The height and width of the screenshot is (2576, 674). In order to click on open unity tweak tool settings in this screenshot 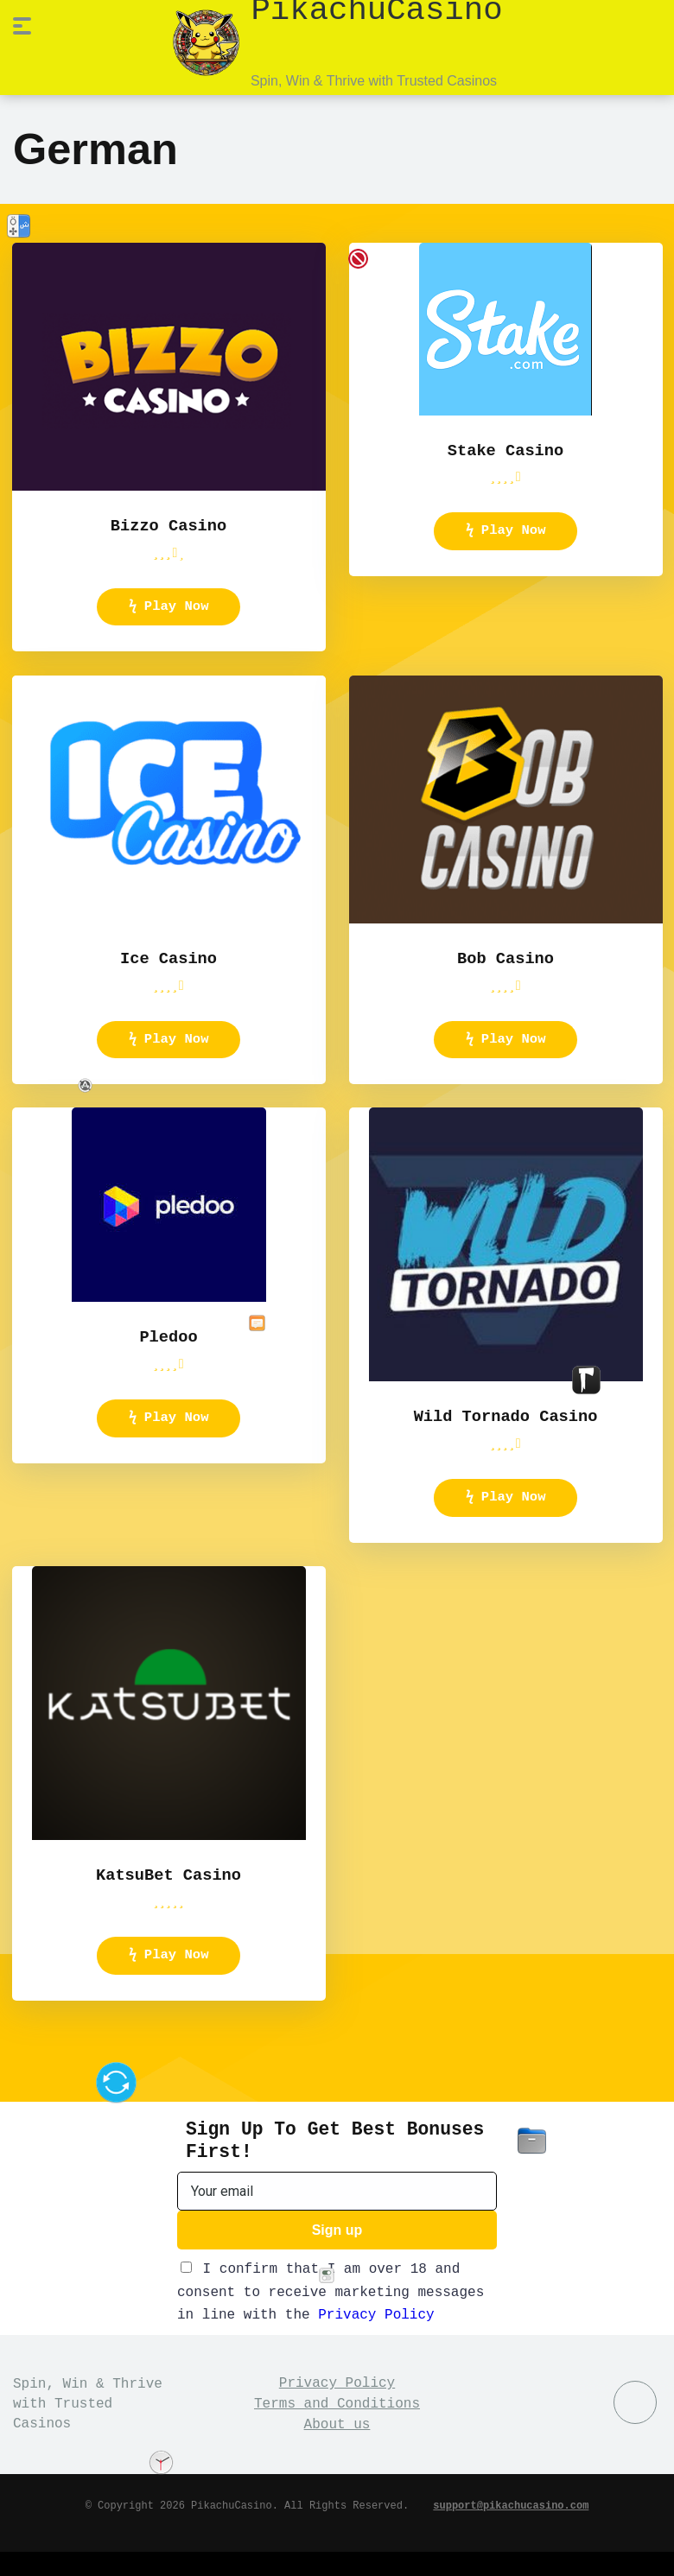, I will do `click(327, 2275)`.